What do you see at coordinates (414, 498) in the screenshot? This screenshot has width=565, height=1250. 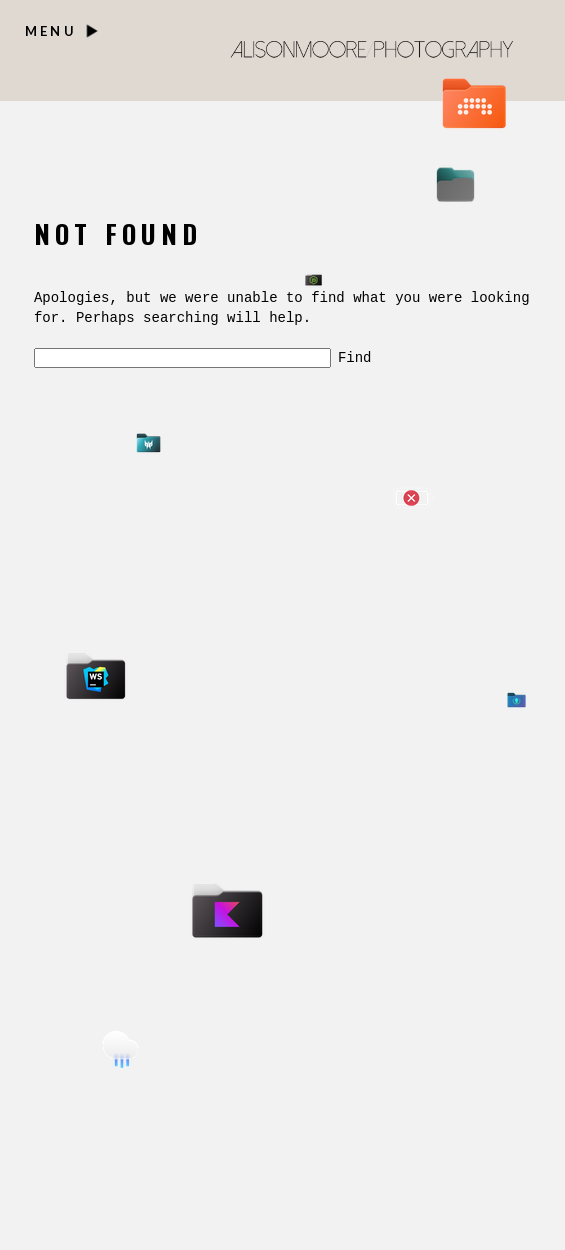 I see `indicates battery not detected or missing` at bounding box center [414, 498].